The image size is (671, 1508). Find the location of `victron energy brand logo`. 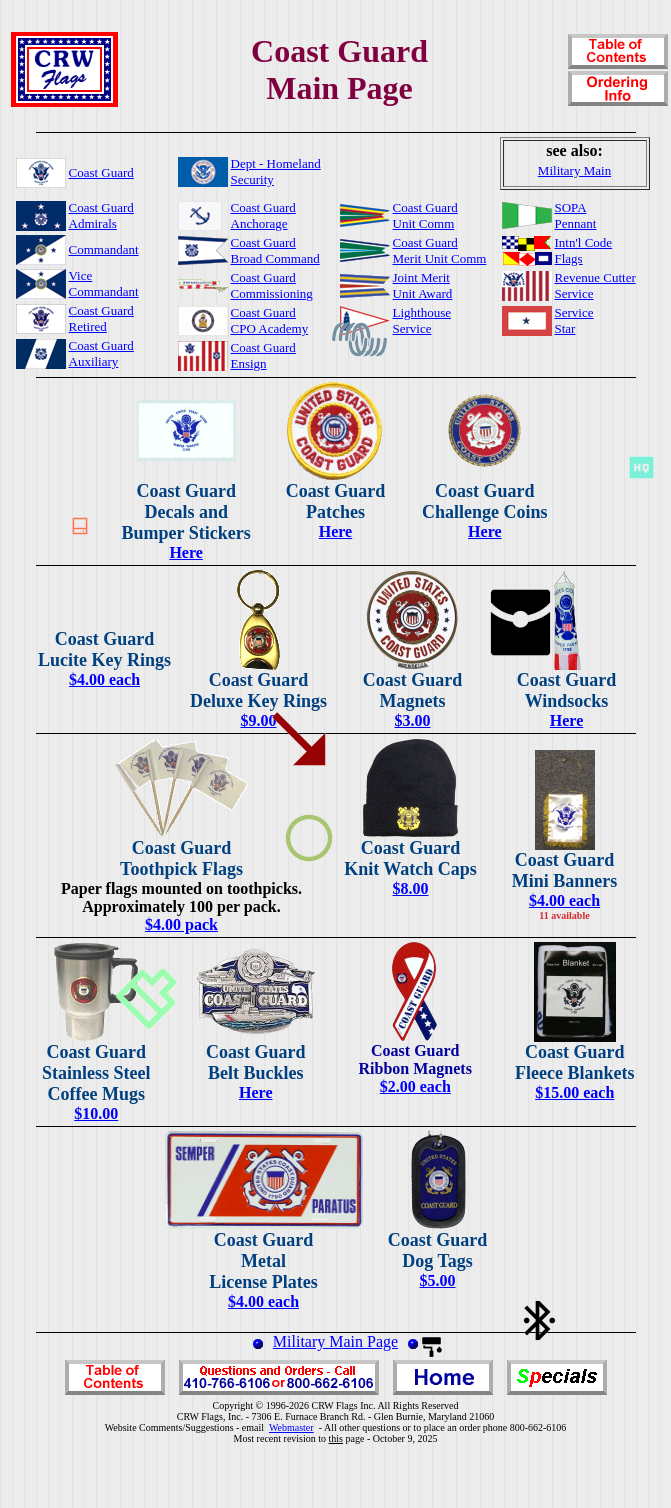

victron energy brand logo is located at coordinates (359, 339).